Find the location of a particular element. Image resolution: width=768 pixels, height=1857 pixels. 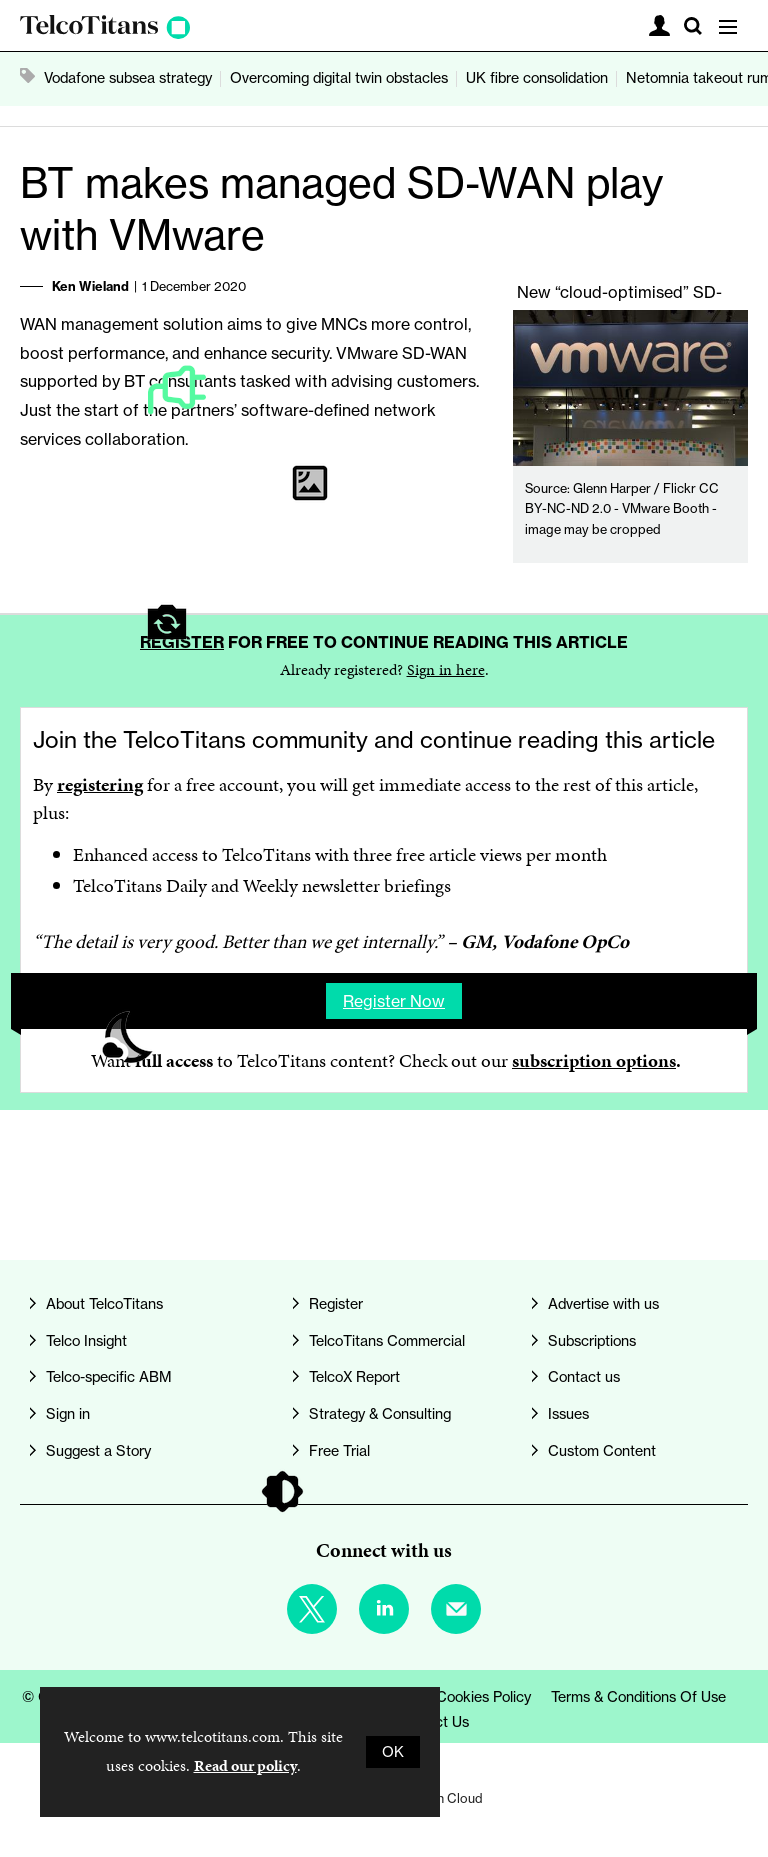

switch to satellite map view is located at coordinates (310, 483).